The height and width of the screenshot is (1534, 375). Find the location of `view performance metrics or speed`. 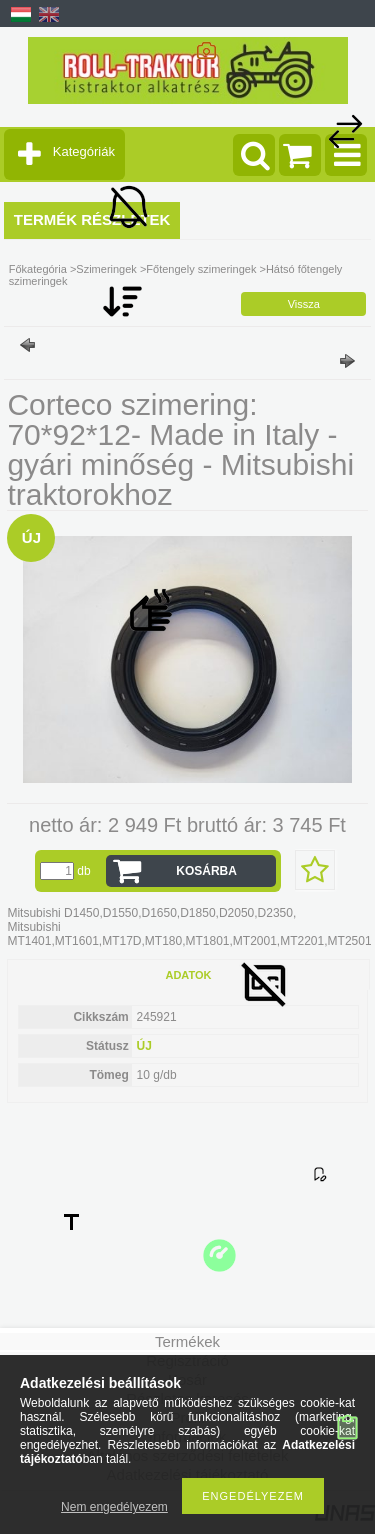

view performance metrics or speed is located at coordinates (219, 1255).